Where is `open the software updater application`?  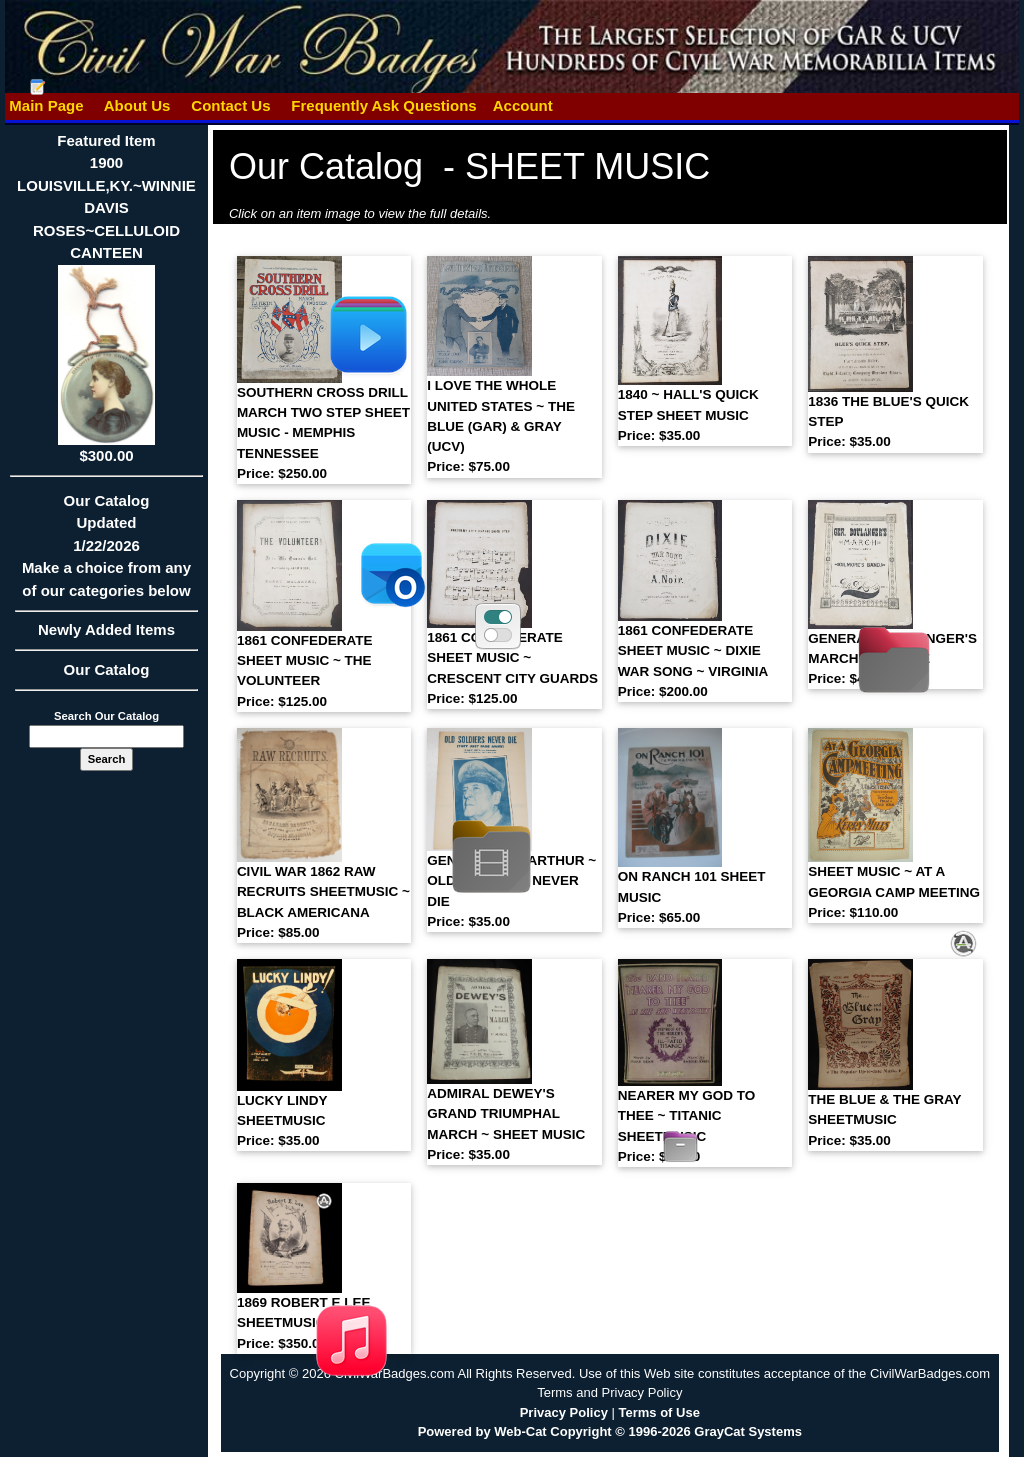 open the software updater application is located at coordinates (324, 1201).